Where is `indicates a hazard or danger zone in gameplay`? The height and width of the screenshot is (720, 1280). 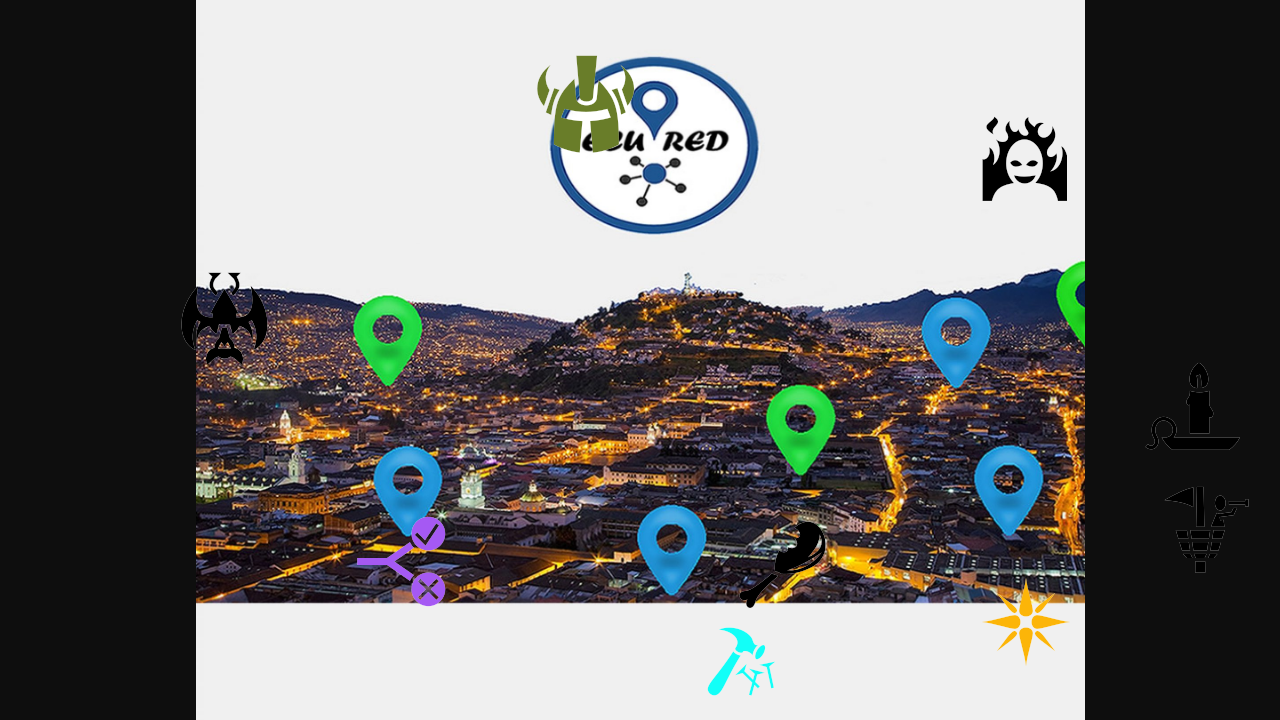
indicates a hazard or danger zone in gameplay is located at coordinates (1026, 622).